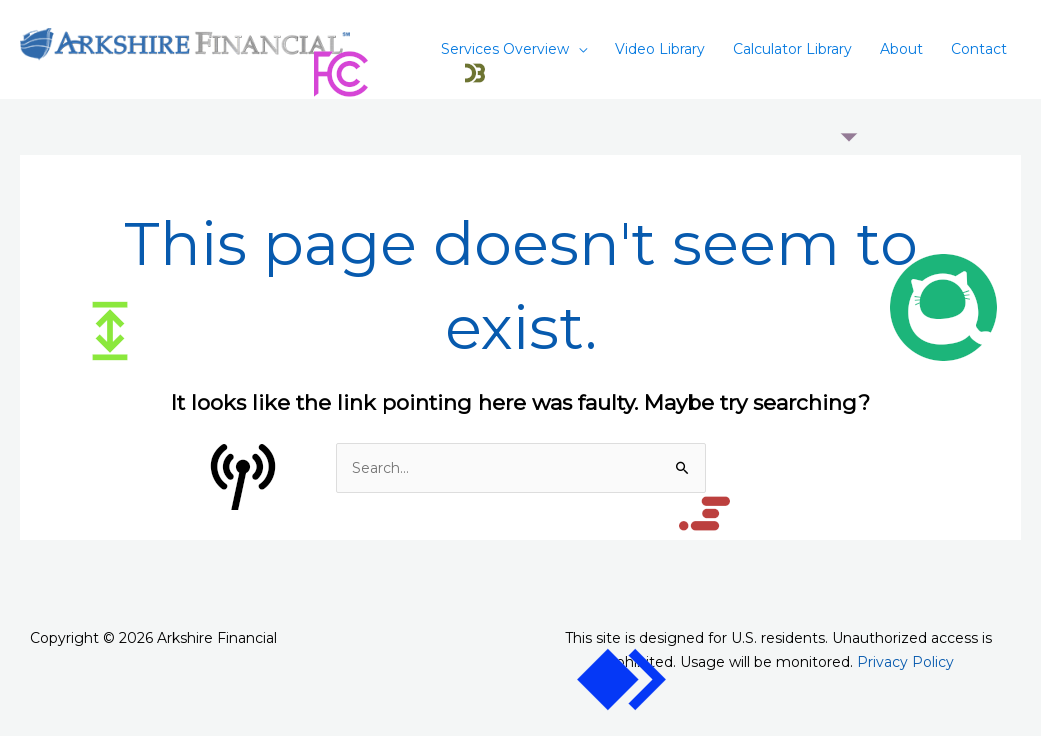 This screenshot has width=1041, height=736. Describe the element at coordinates (943, 307) in the screenshot. I see `visit qiita developer community` at that location.